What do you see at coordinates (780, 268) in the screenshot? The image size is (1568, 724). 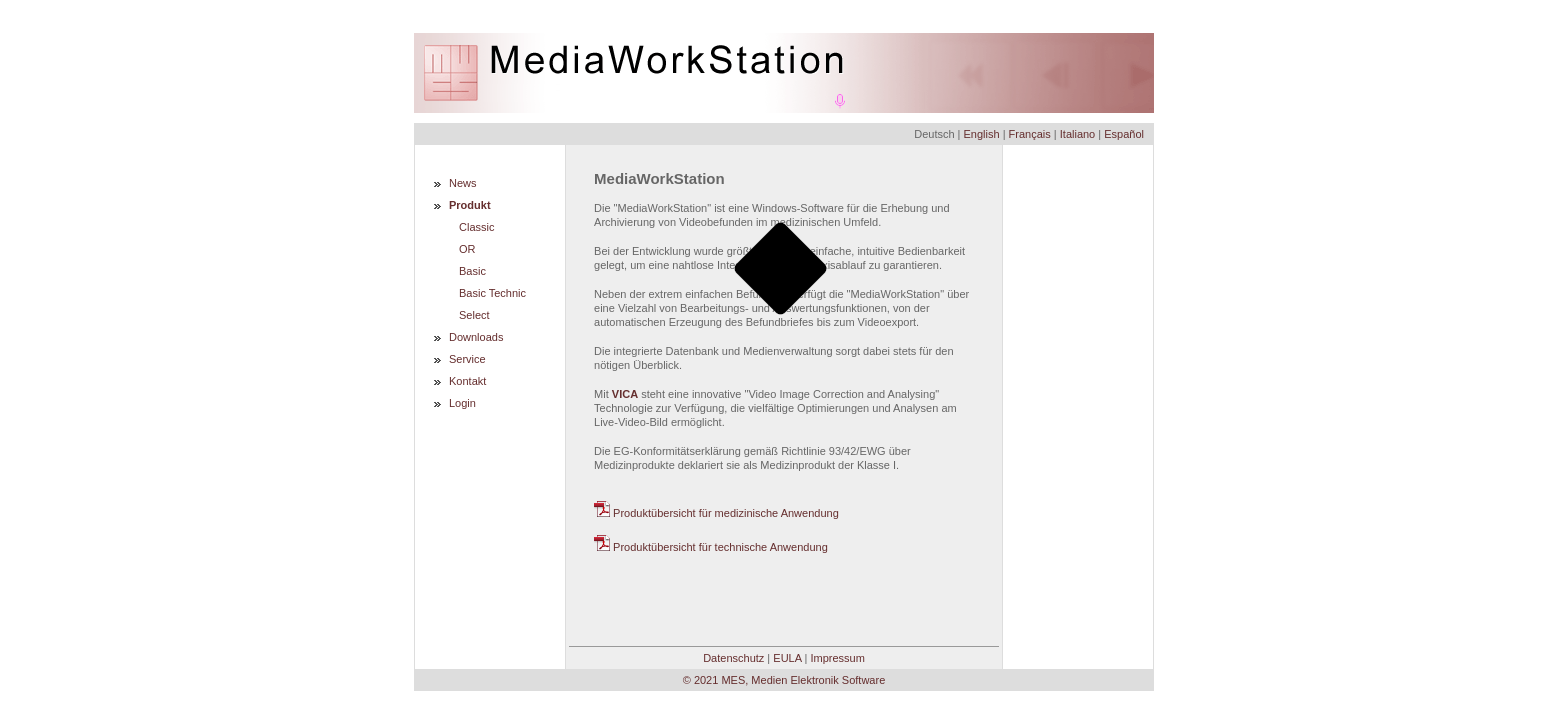 I see `indicates premium or luxury status` at bounding box center [780, 268].